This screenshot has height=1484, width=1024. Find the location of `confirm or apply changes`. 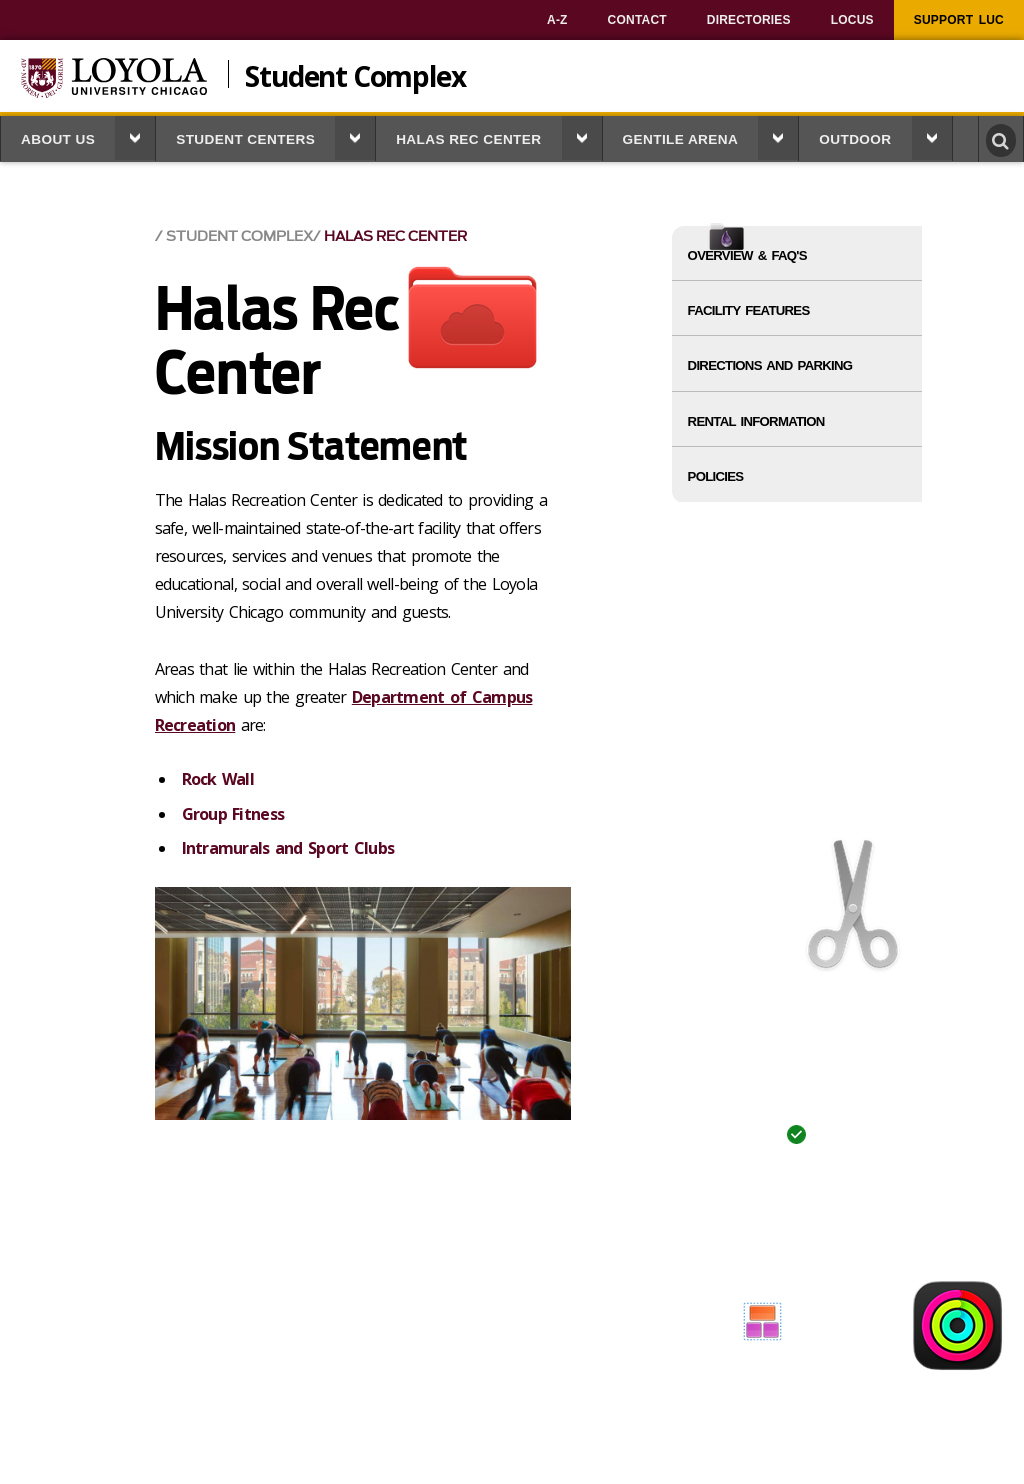

confirm or apply changes is located at coordinates (796, 1134).